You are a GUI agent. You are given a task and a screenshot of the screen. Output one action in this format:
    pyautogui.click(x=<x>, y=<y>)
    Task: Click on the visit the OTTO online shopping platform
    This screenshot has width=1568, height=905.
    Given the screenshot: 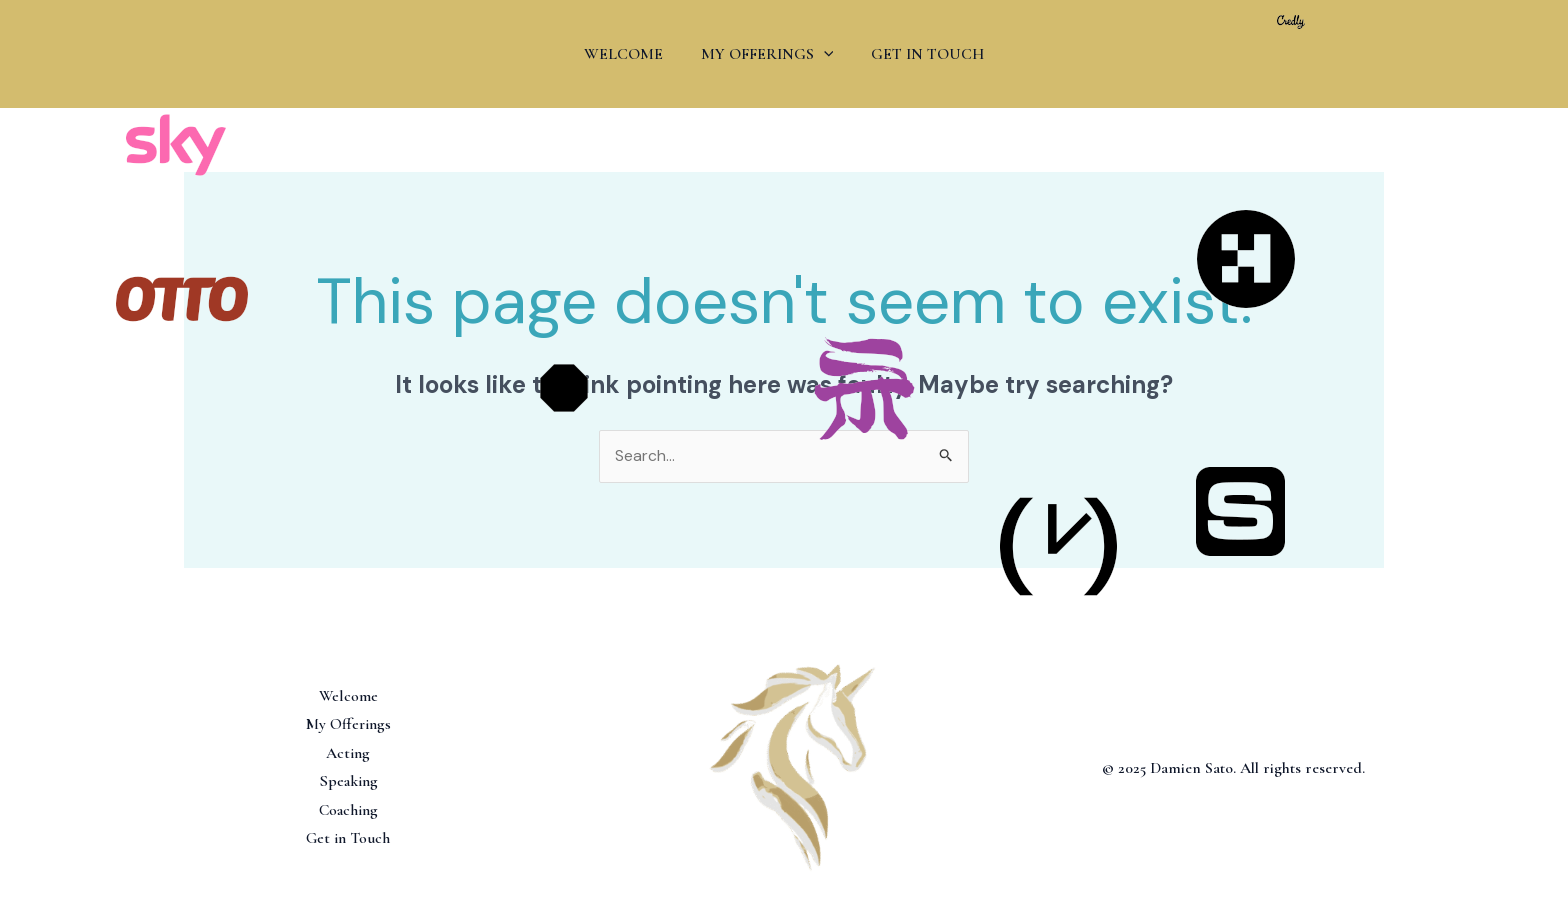 What is the action you would take?
    pyautogui.click(x=182, y=299)
    